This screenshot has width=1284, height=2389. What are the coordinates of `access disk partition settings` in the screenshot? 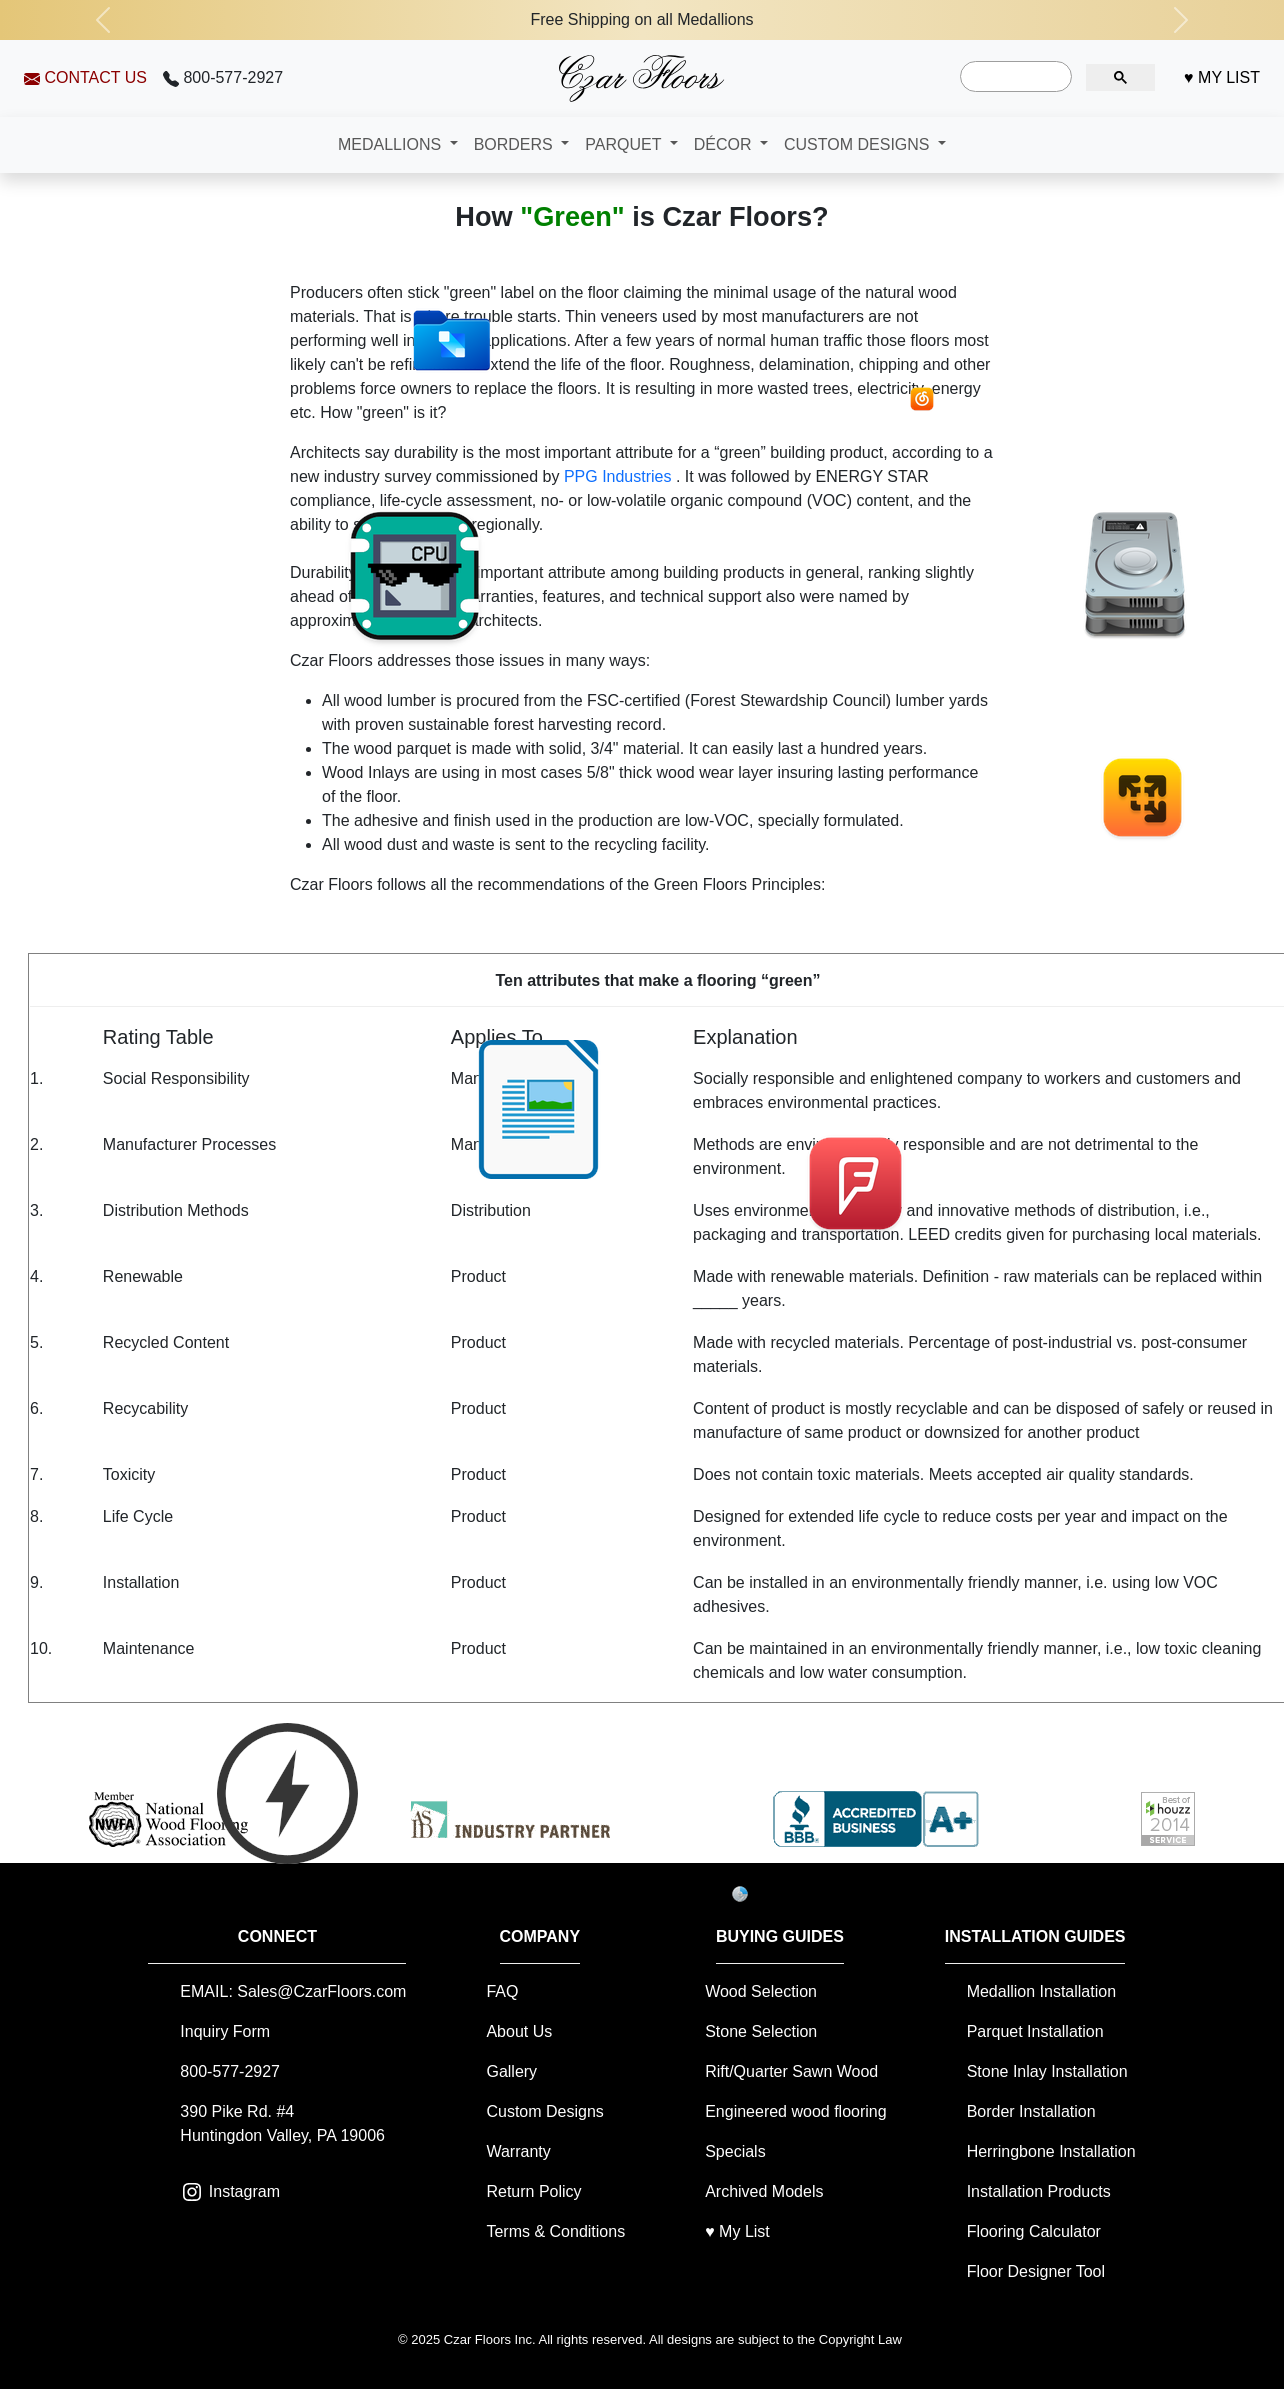 It's located at (740, 1894).